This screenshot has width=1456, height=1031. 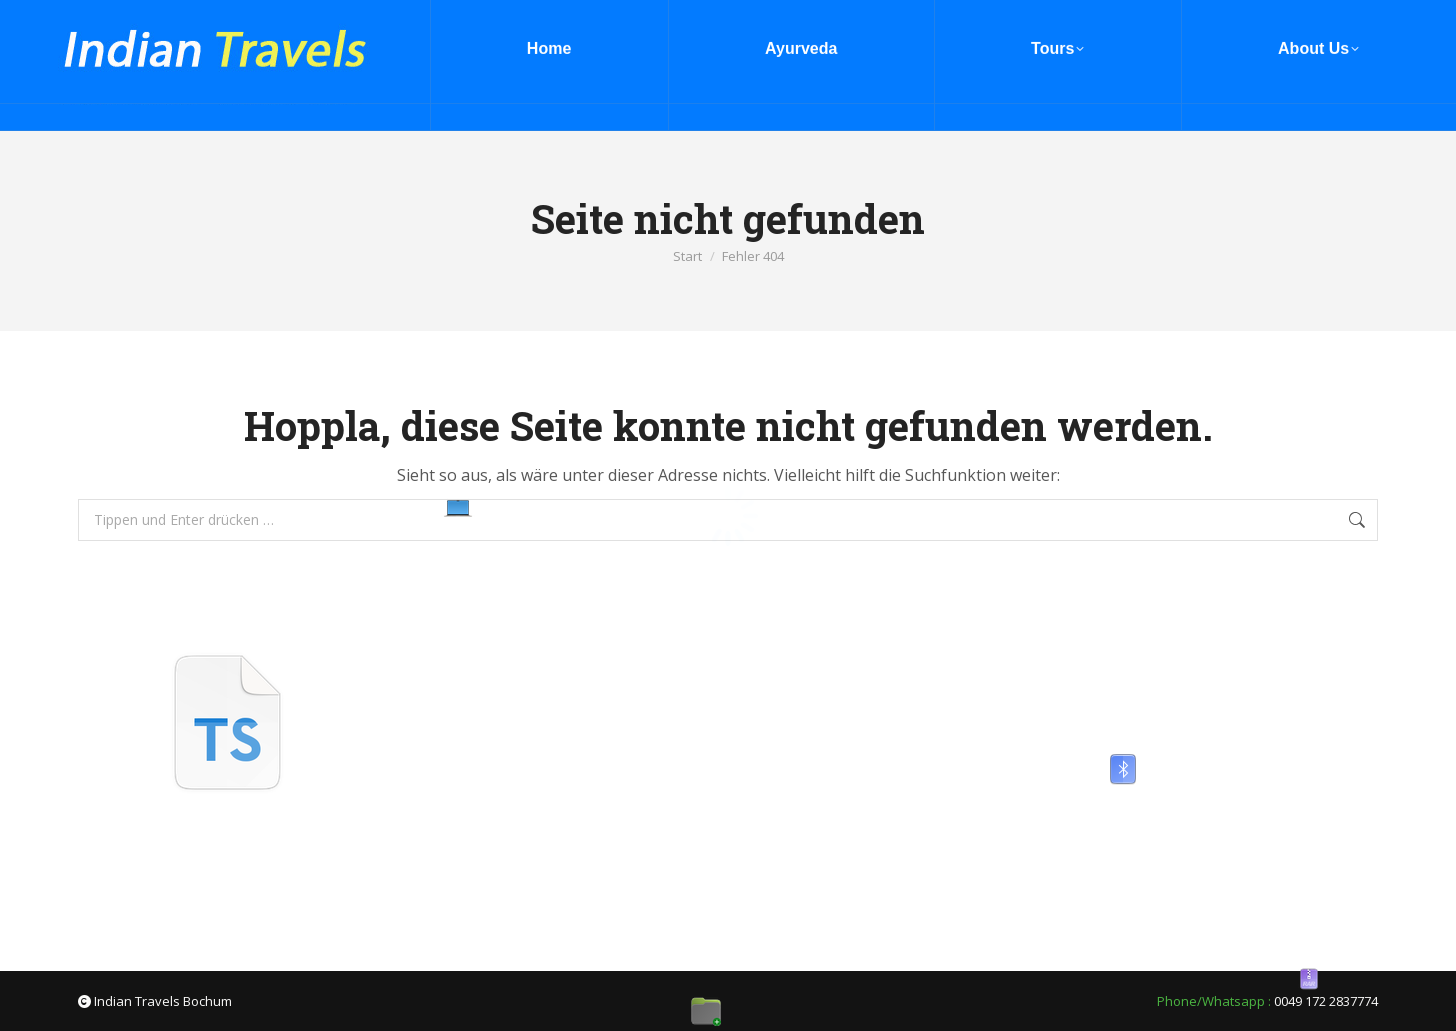 I want to click on a compressed RAR archive file, so click(x=1309, y=979).